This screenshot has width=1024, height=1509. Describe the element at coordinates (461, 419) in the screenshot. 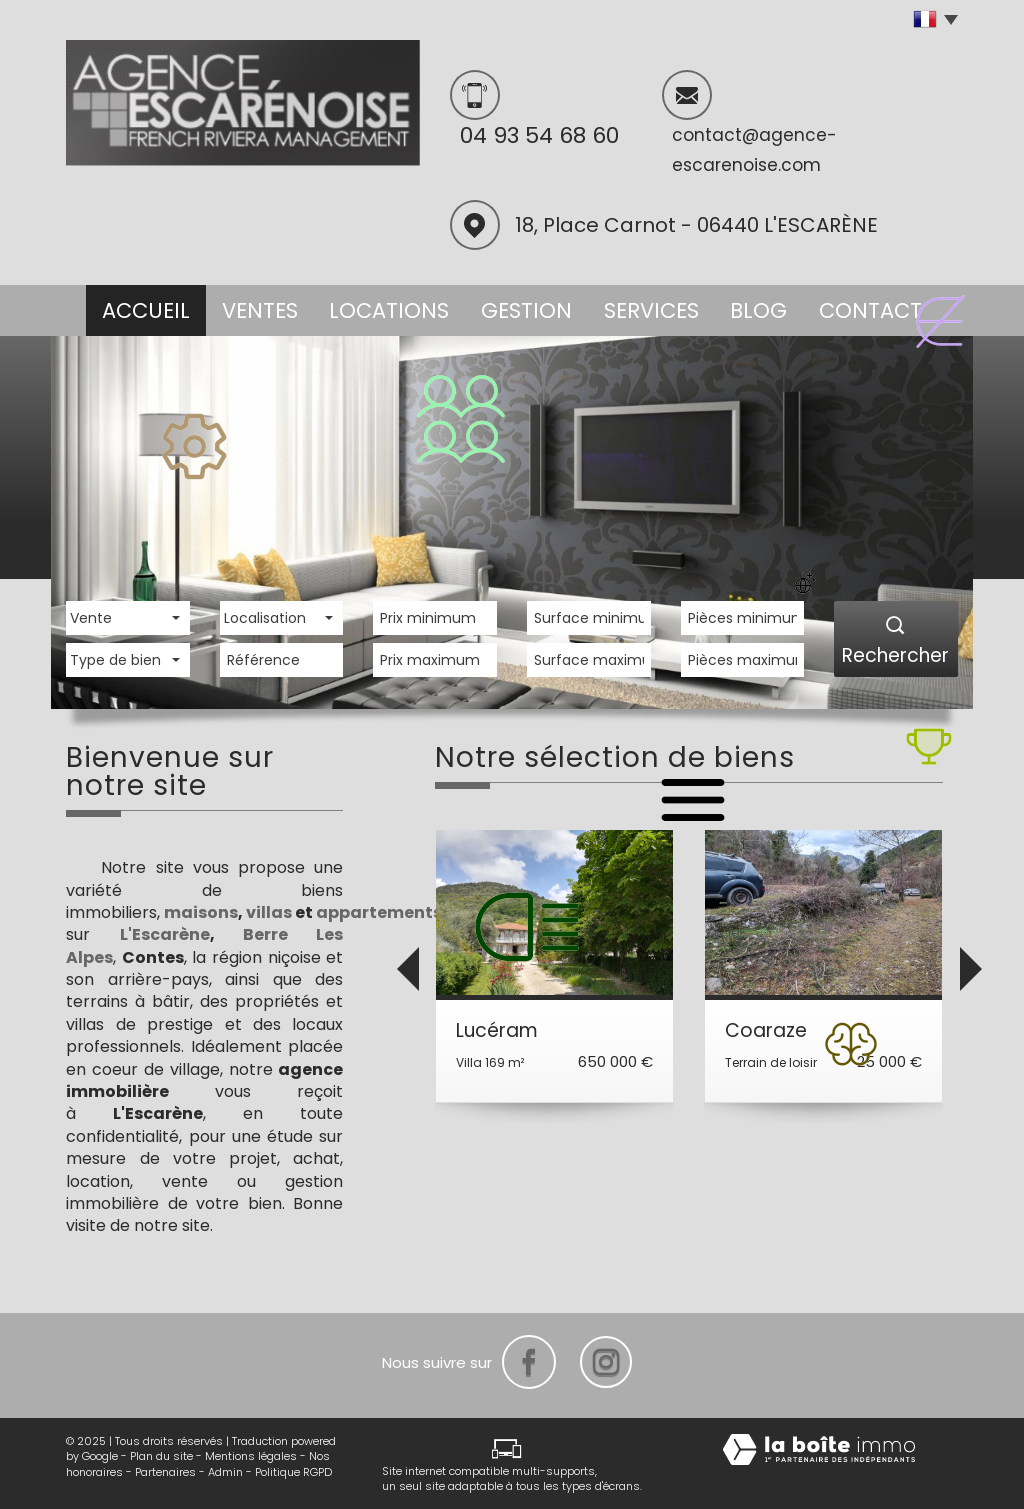

I see `view all team members` at that location.